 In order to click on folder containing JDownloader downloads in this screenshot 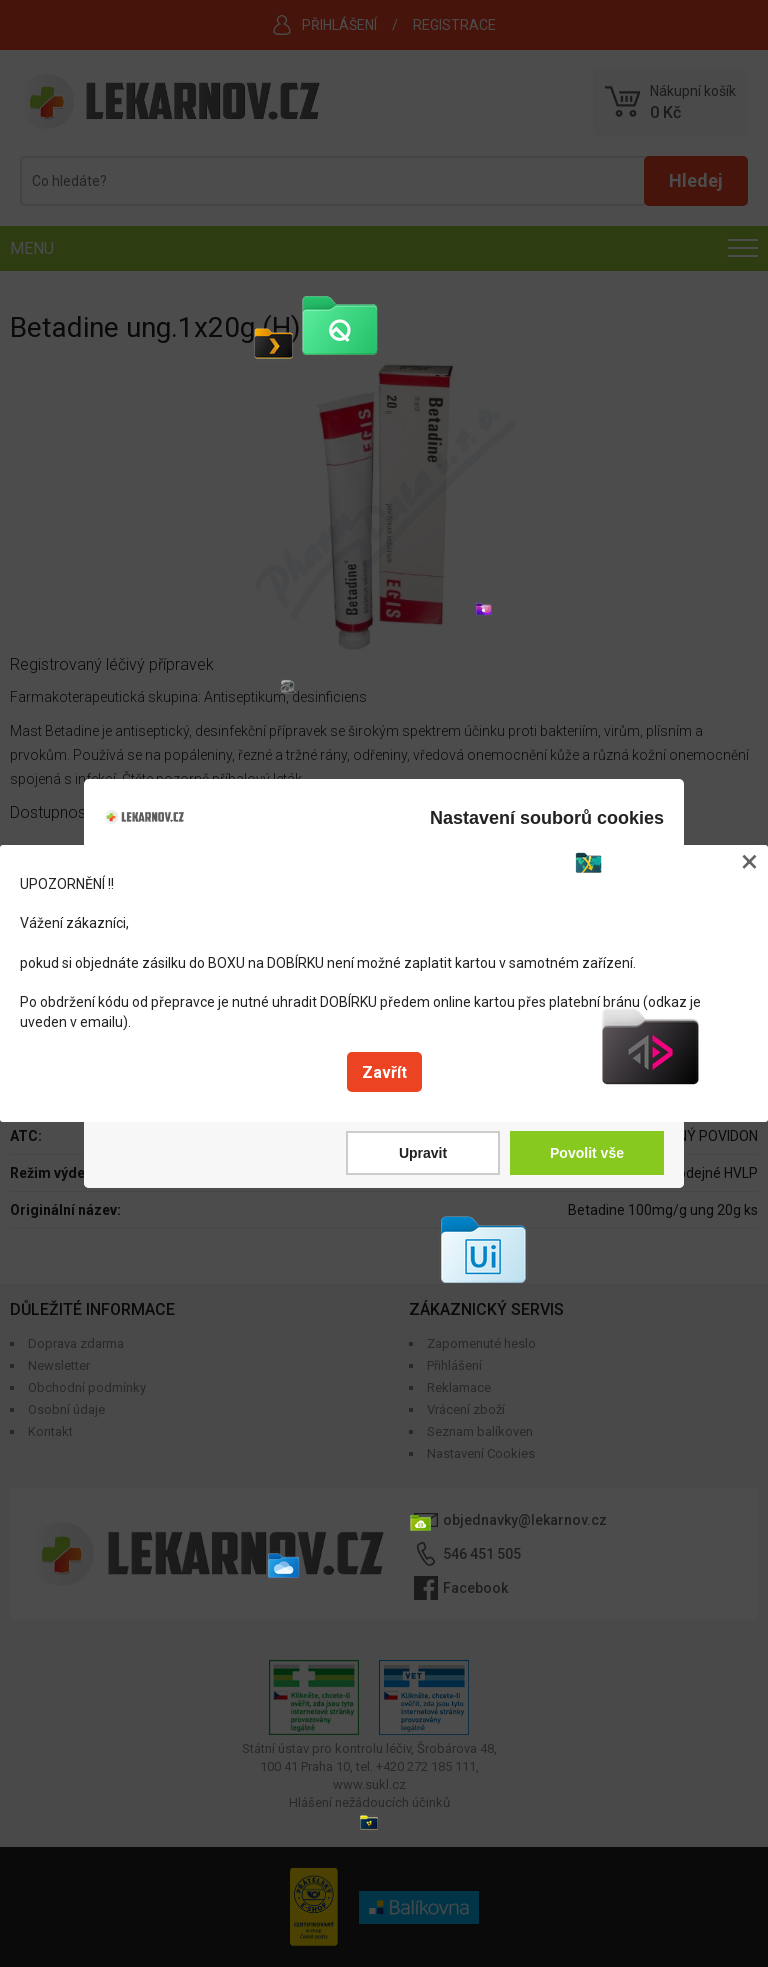, I will do `click(588, 863)`.